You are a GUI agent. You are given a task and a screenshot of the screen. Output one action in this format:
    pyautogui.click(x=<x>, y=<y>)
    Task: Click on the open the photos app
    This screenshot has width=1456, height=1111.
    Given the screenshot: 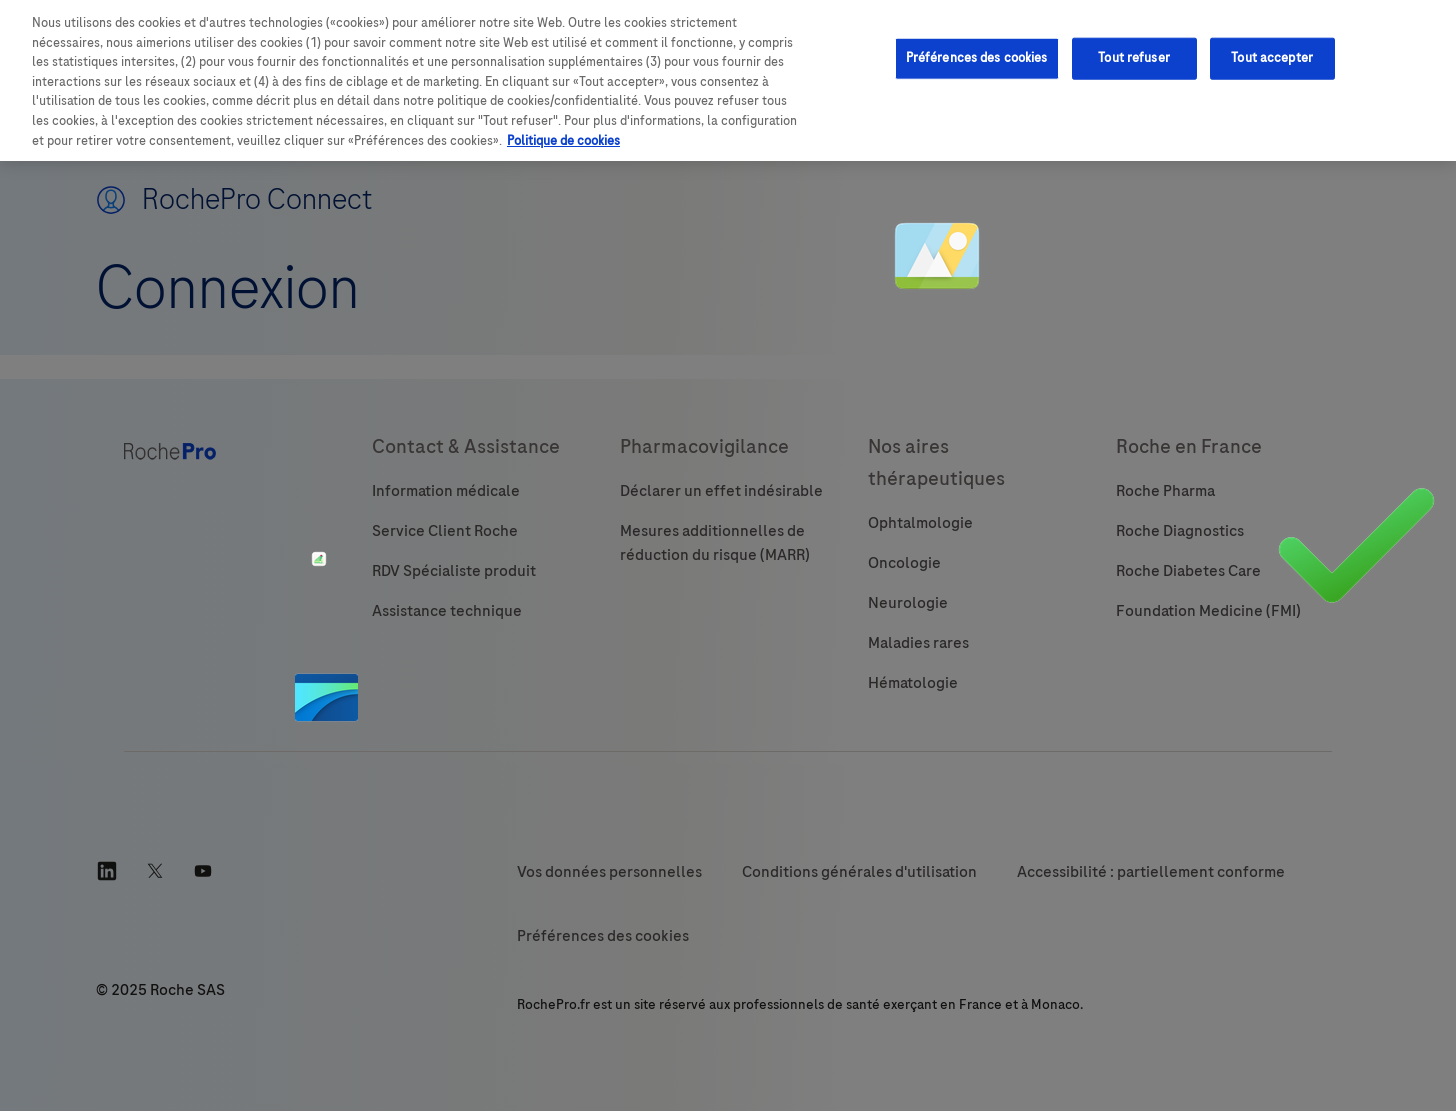 What is the action you would take?
    pyautogui.click(x=937, y=256)
    